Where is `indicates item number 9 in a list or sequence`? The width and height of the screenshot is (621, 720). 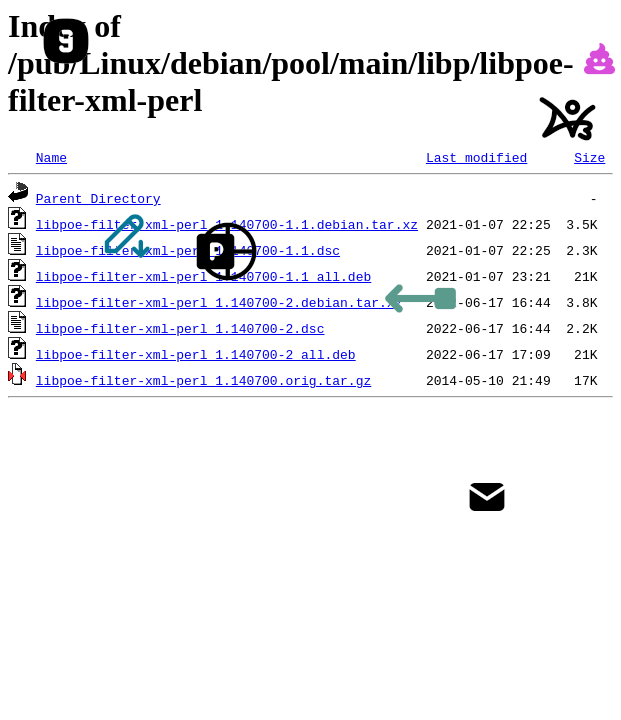
indicates item number 9 in a list or sequence is located at coordinates (66, 41).